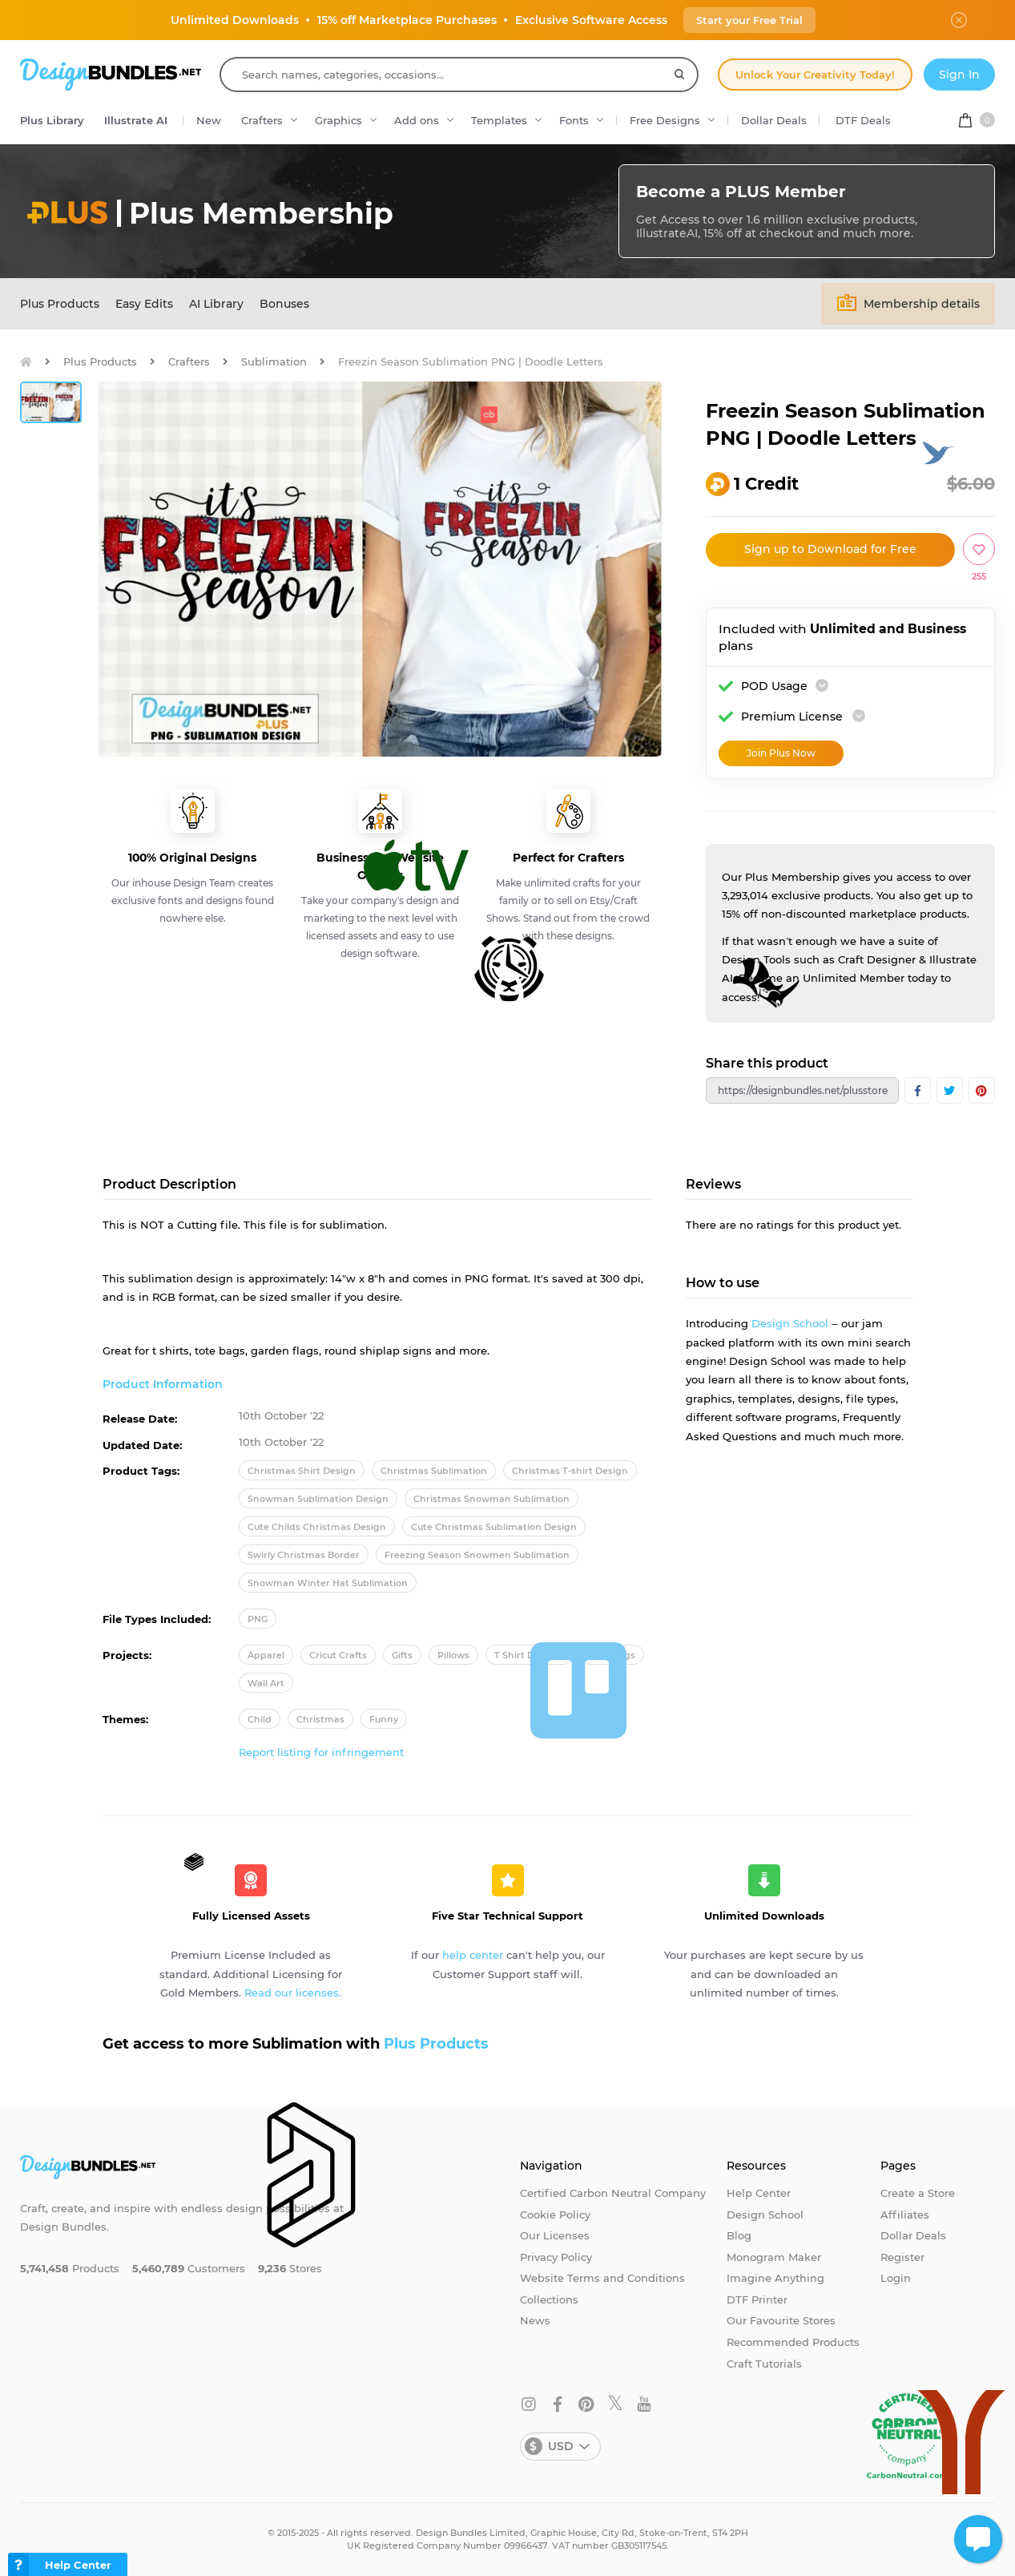 Image resolution: width=1015 pixels, height=2576 pixels. I want to click on Guangzhou Metro app or service, so click(961, 2442).